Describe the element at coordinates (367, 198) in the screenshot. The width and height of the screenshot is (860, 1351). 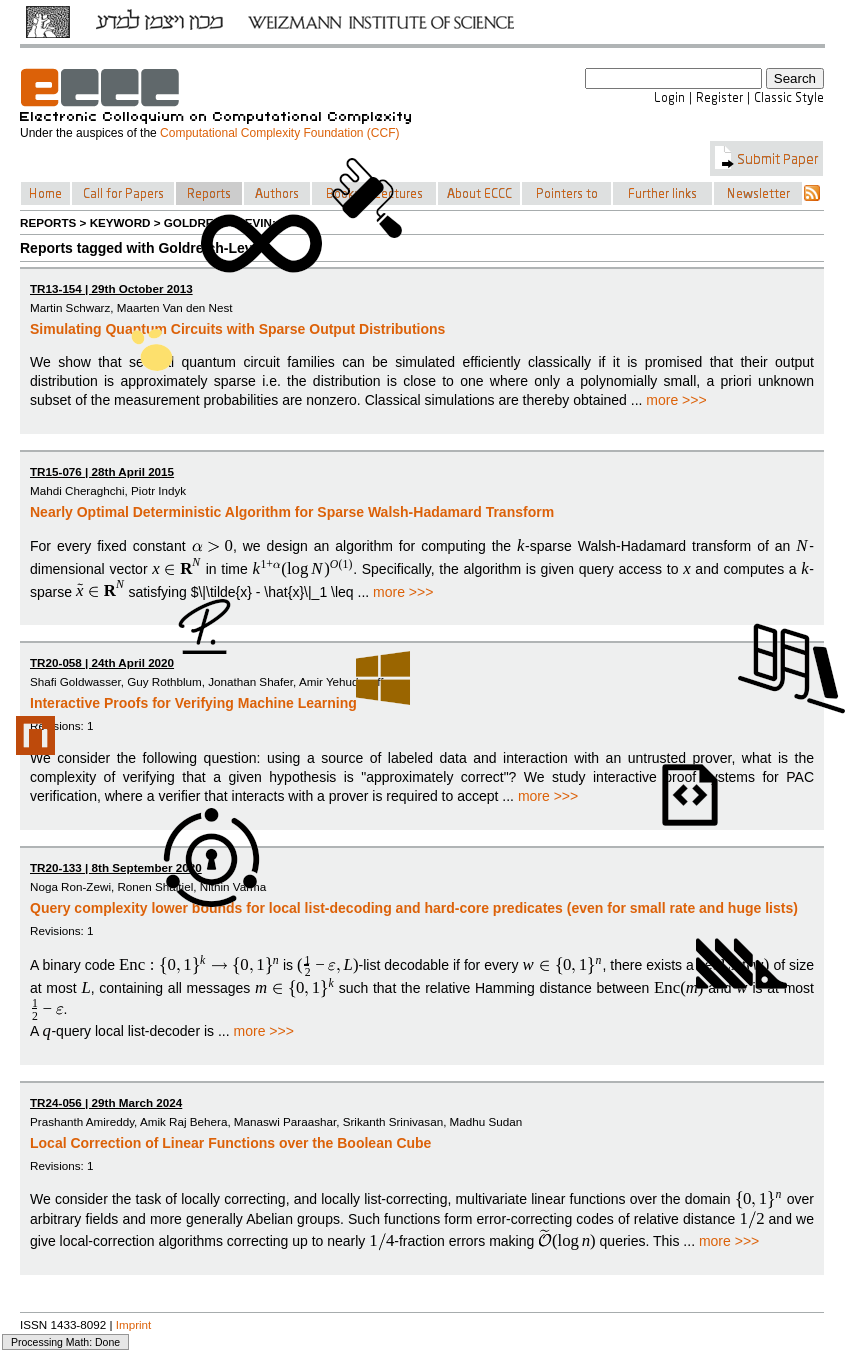
I see `renovate dependency automation service` at that location.